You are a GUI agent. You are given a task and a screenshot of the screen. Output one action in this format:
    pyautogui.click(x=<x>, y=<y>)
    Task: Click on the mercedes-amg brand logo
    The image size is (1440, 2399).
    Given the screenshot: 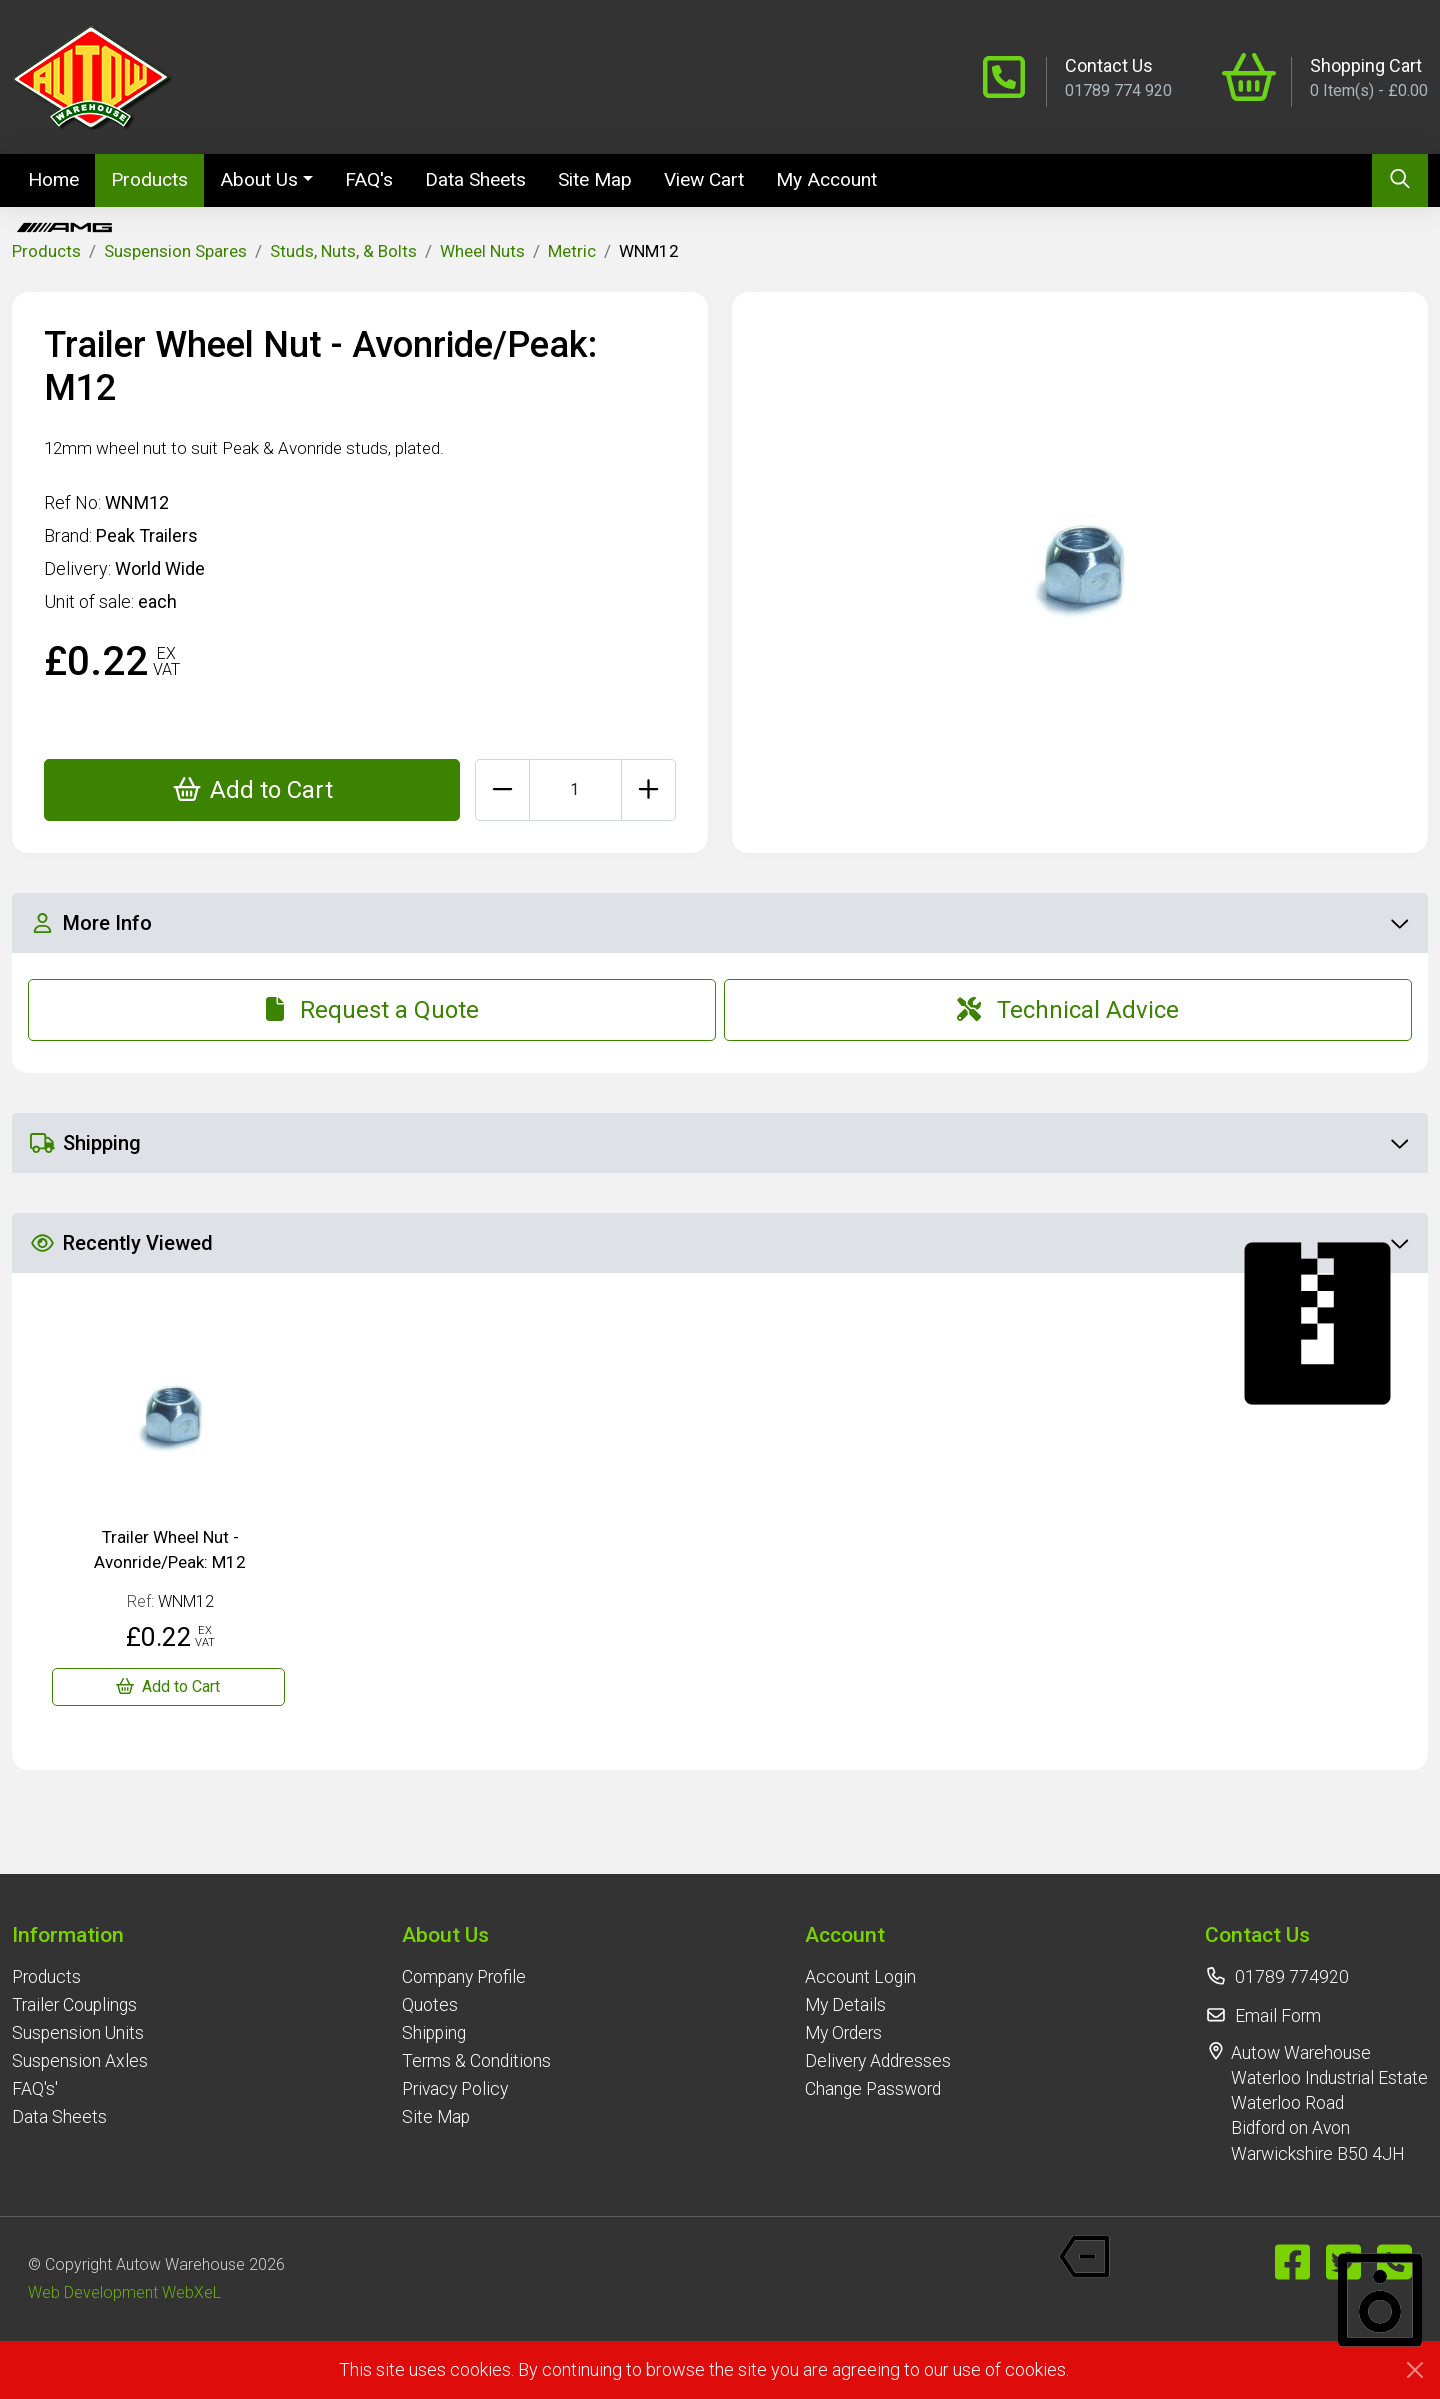 What is the action you would take?
    pyautogui.click(x=64, y=227)
    